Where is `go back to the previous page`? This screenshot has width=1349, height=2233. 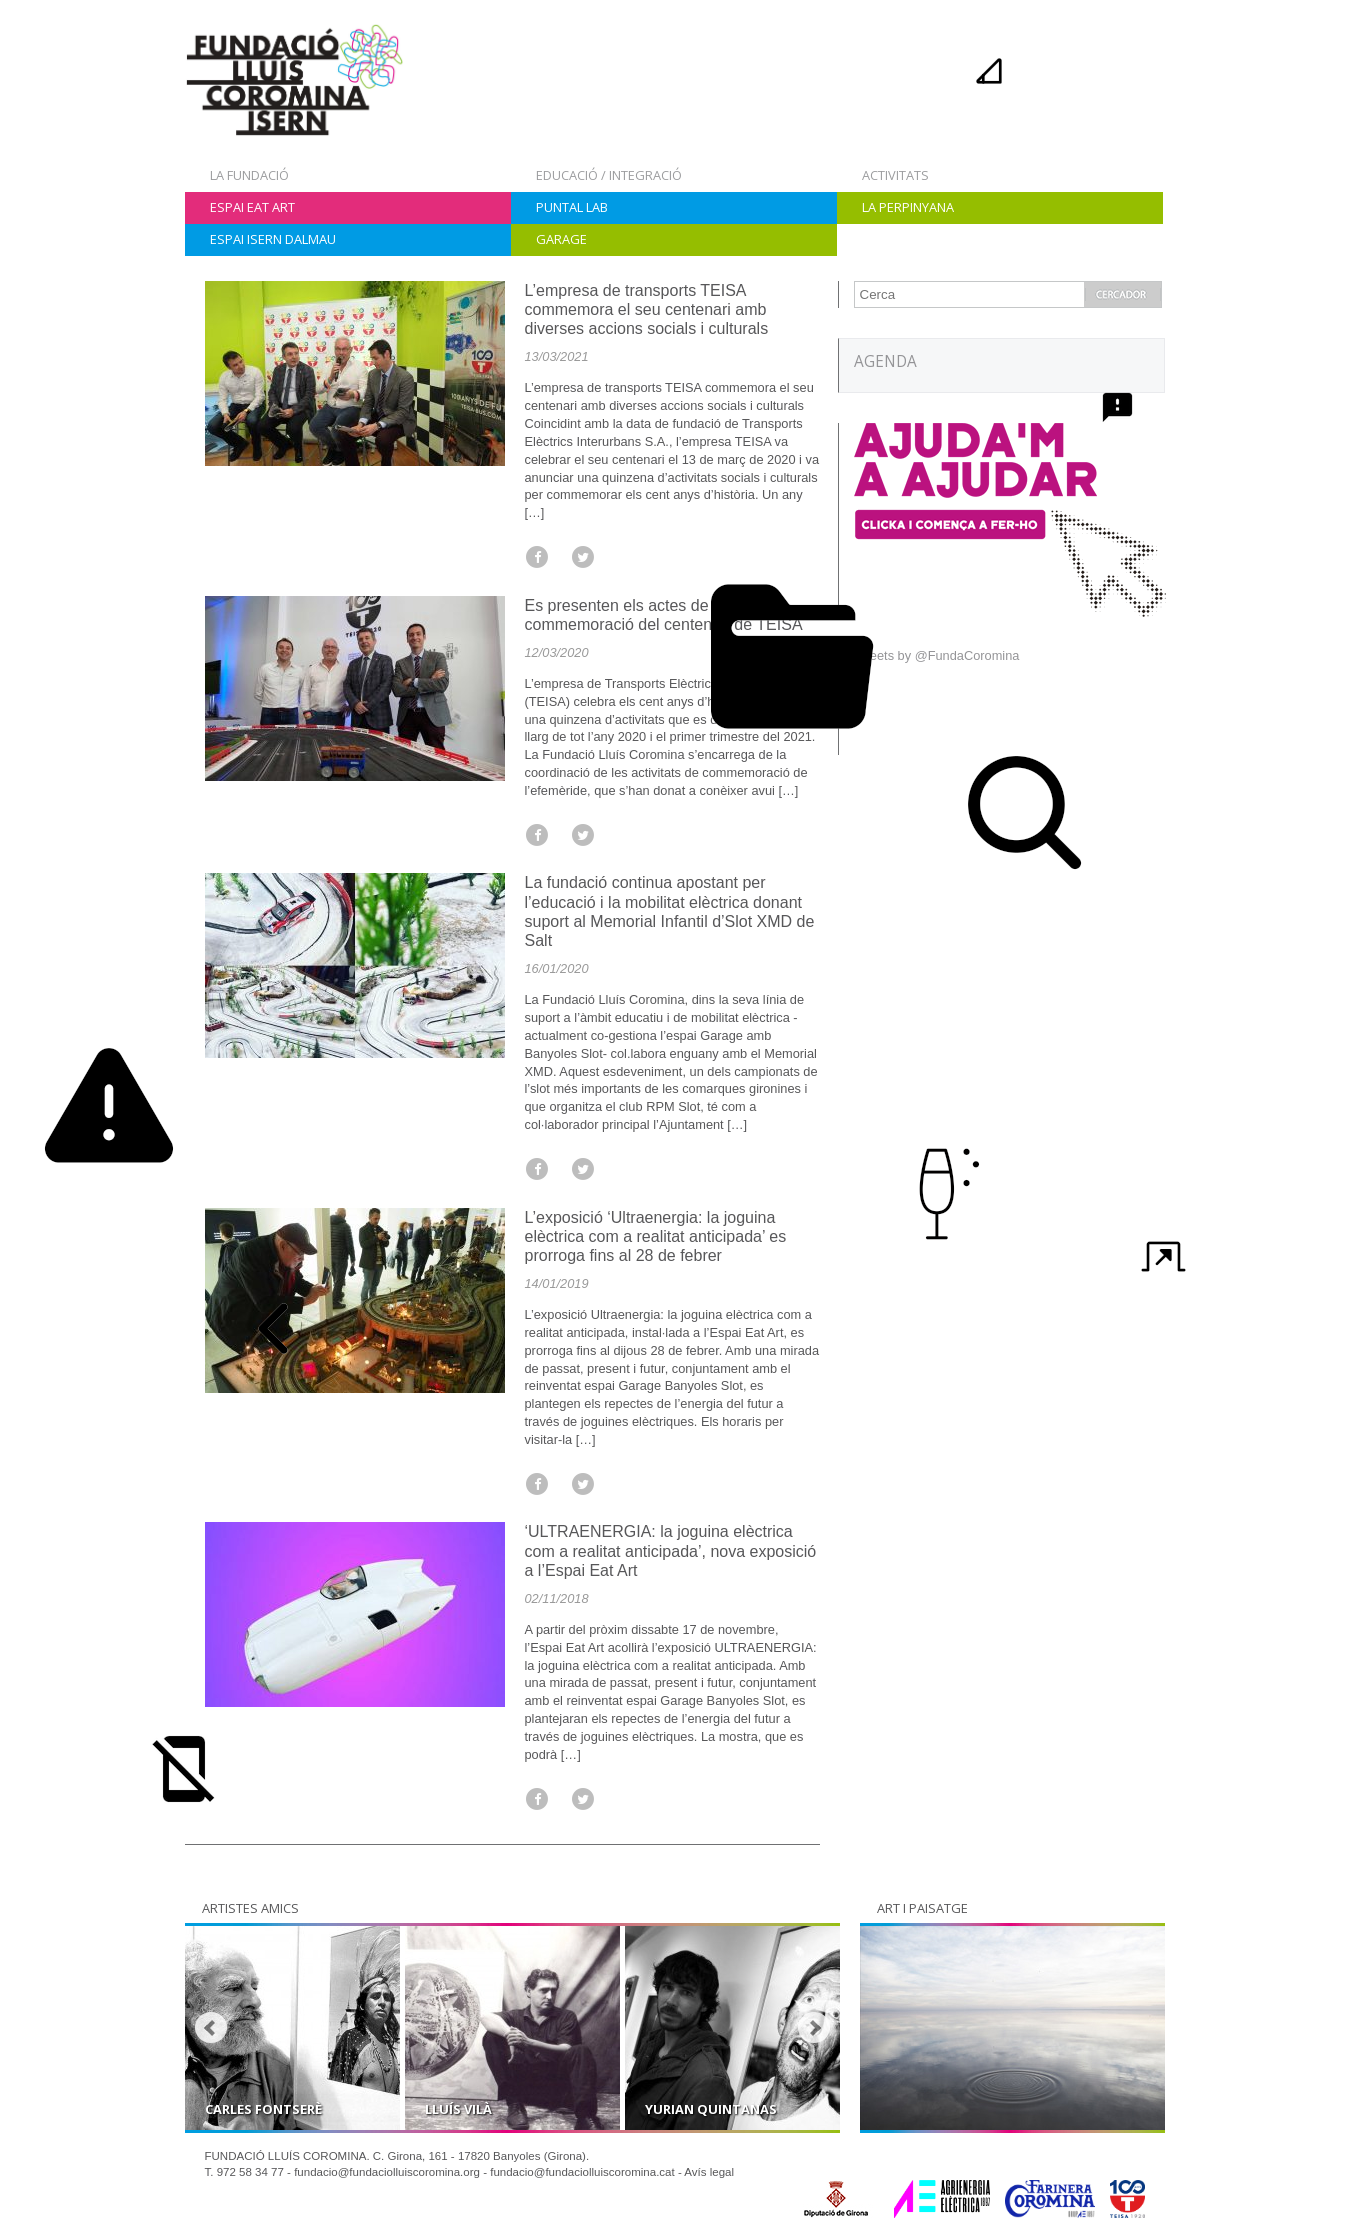 go back to the previous page is located at coordinates (277, 1328).